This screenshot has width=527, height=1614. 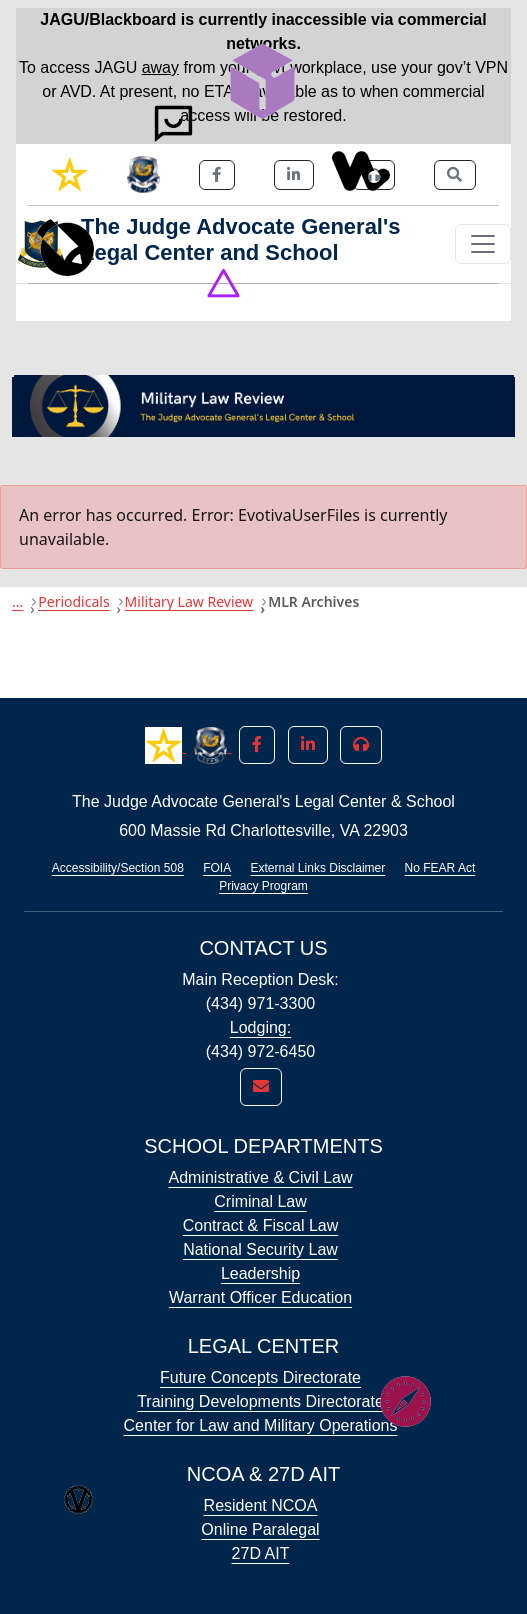 What do you see at coordinates (405, 1401) in the screenshot?
I see `open Safari web browser` at bounding box center [405, 1401].